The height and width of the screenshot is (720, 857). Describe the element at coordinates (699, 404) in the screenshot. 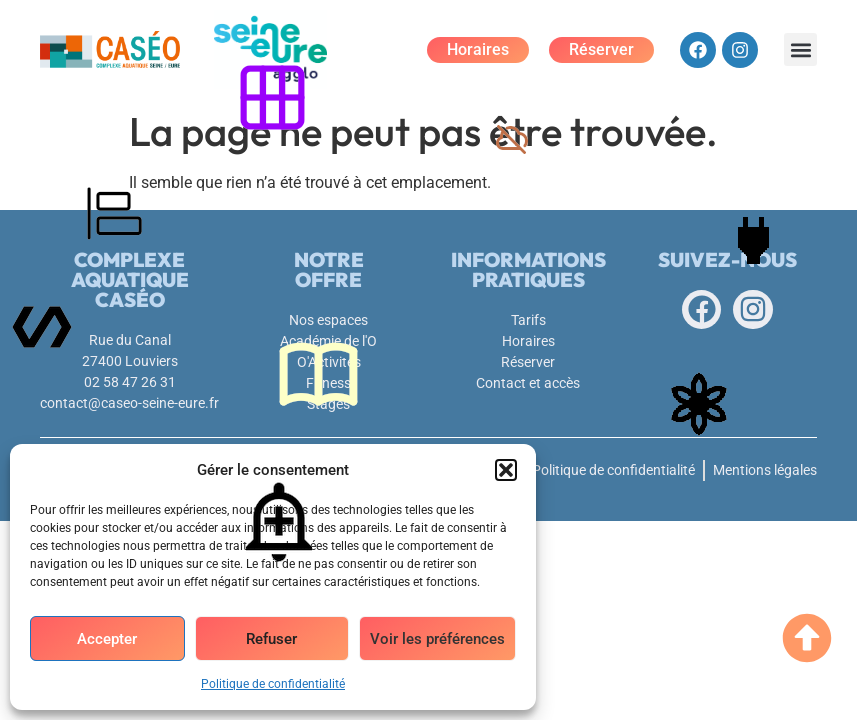

I see `apply a vintage or retro photo filter` at that location.